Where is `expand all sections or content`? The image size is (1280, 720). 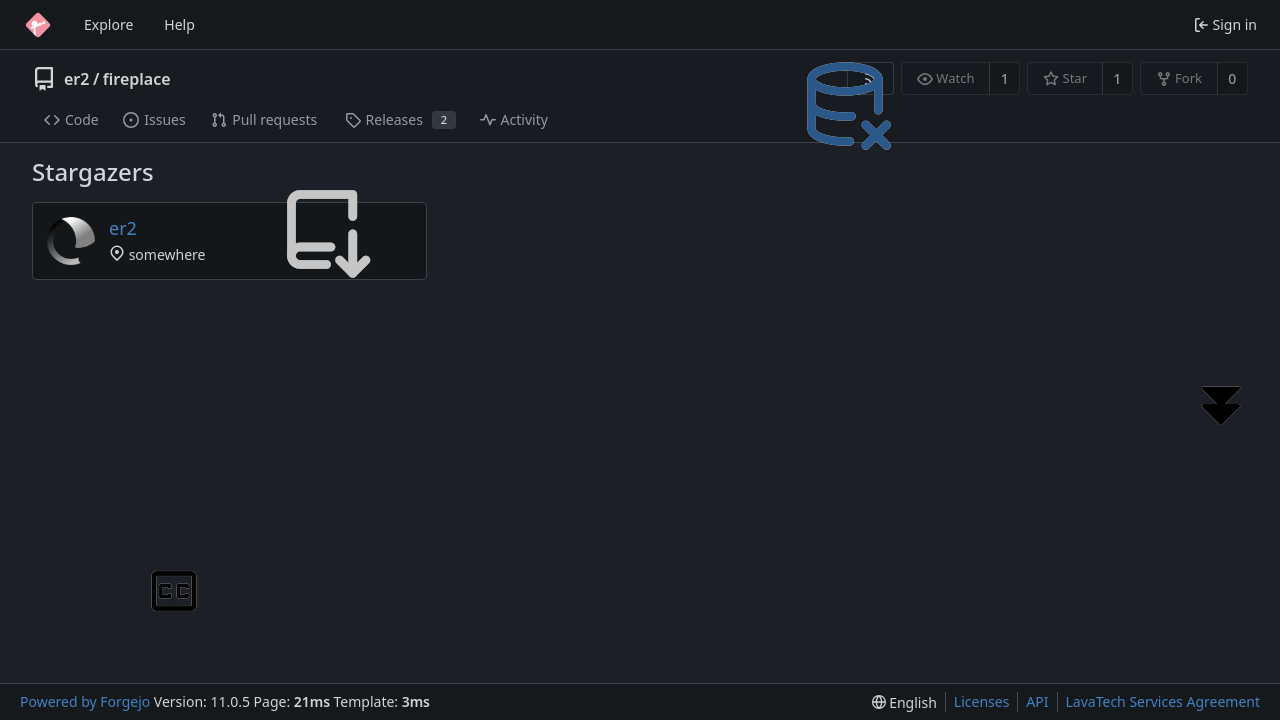
expand all sections or content is located at coordinates (1221, 404).